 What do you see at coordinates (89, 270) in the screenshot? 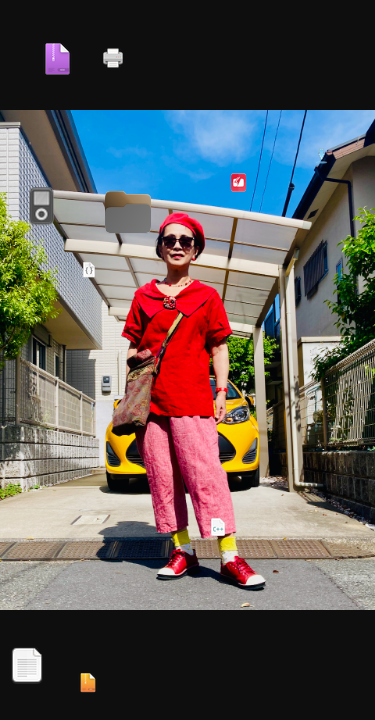
I see `a blank or empty script file` at bounding box center [89, 270].